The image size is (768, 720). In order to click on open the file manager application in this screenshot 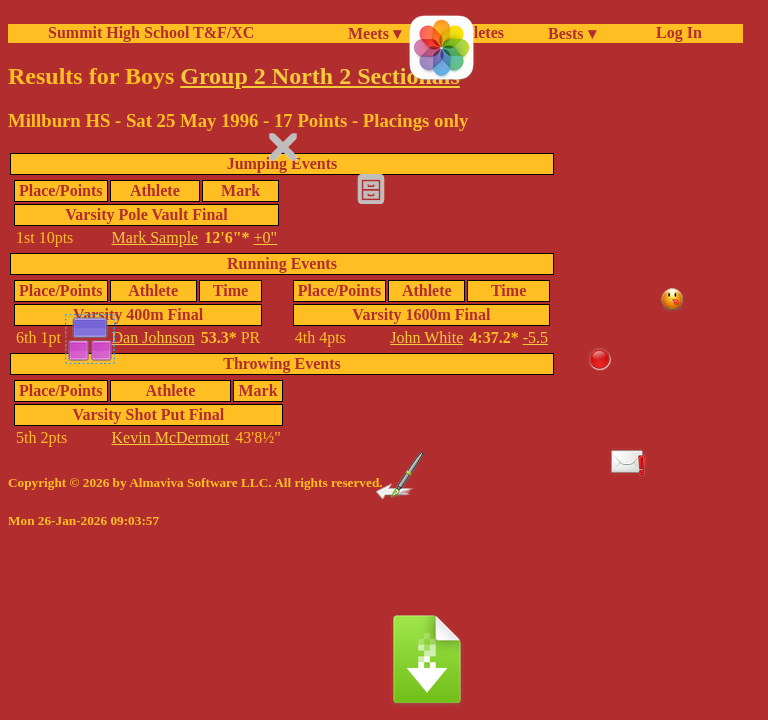, I will do `click(371, 189)`.